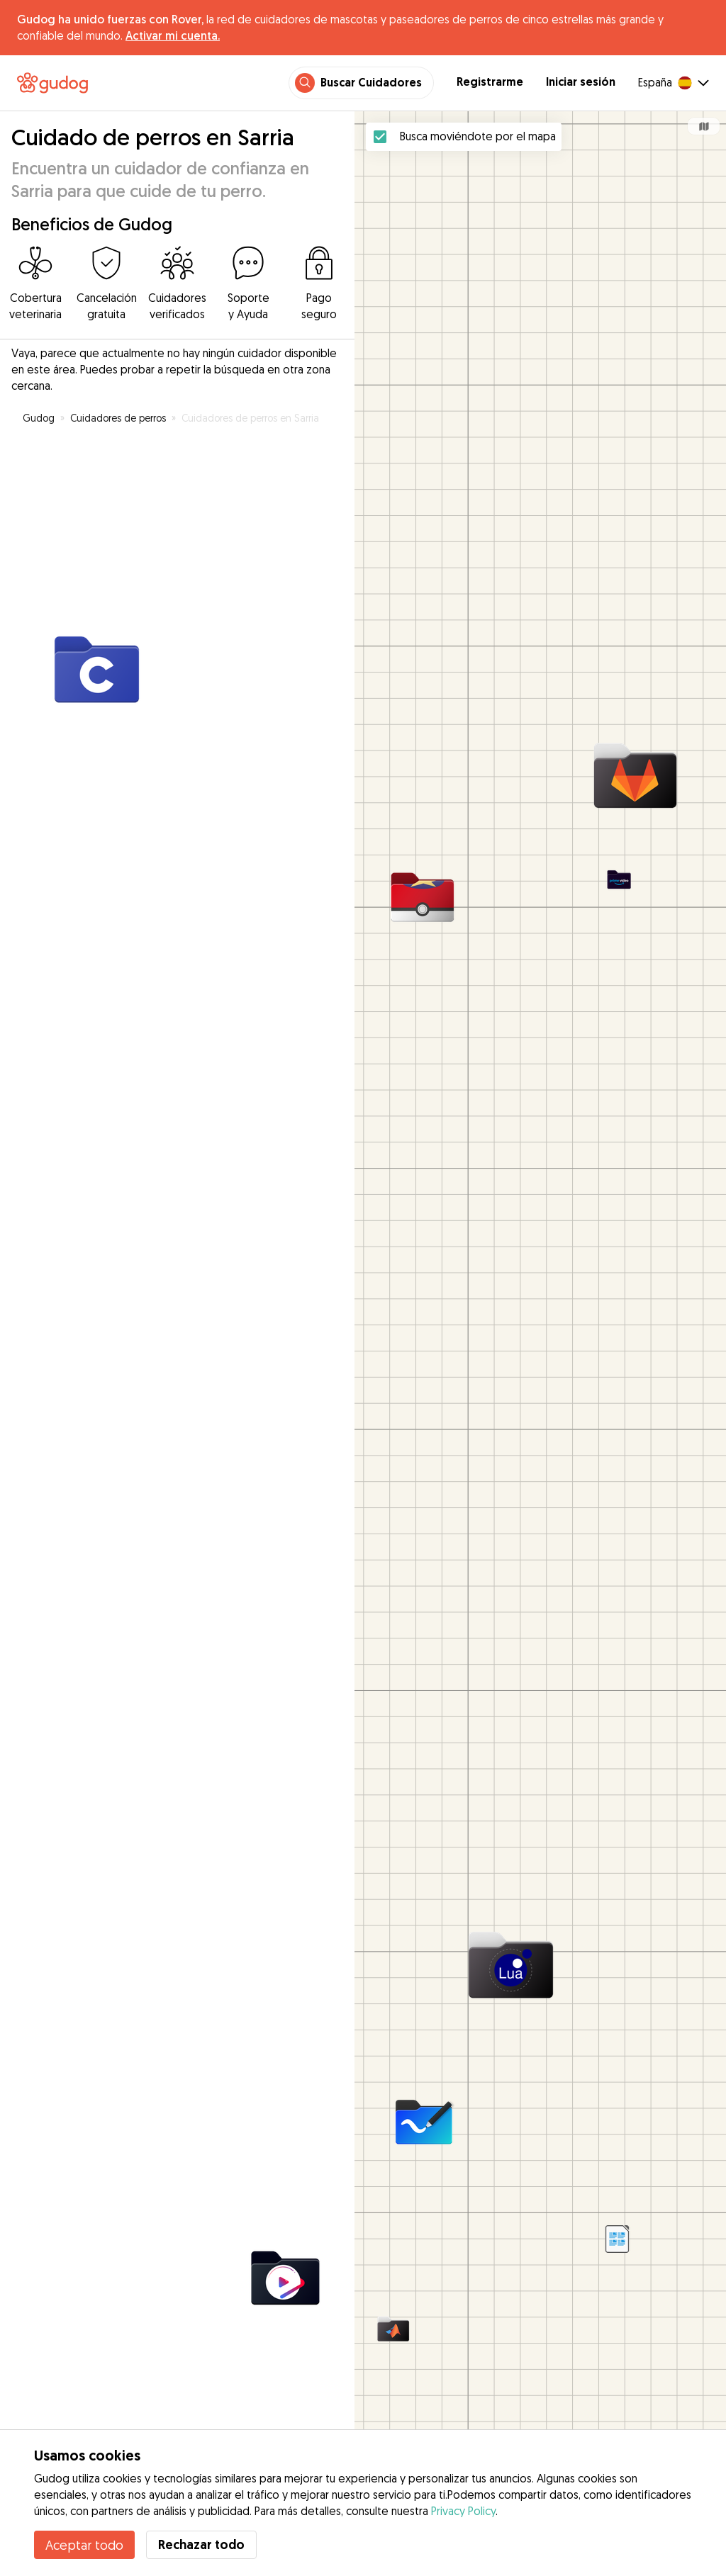  Describe the element at coordinates (393, 2329) in the screenshot. I see `open matlab project files folder` at that location.